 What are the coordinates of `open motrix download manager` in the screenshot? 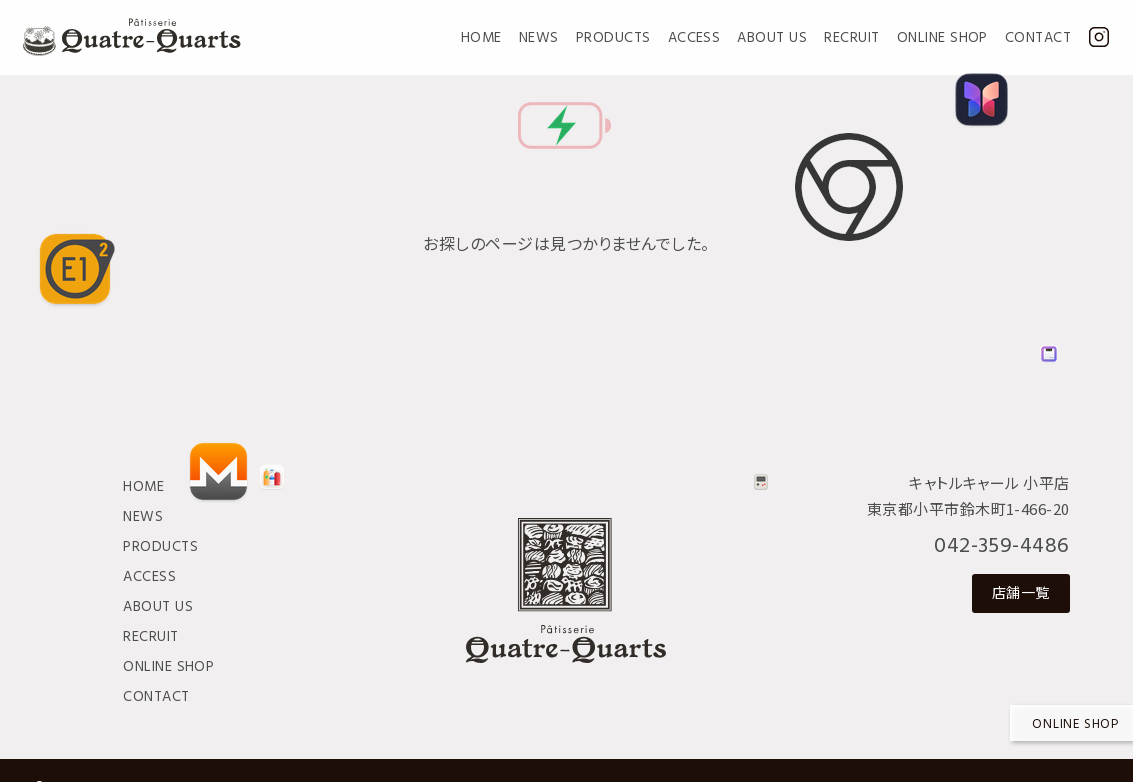 It's located at (1049, 354).